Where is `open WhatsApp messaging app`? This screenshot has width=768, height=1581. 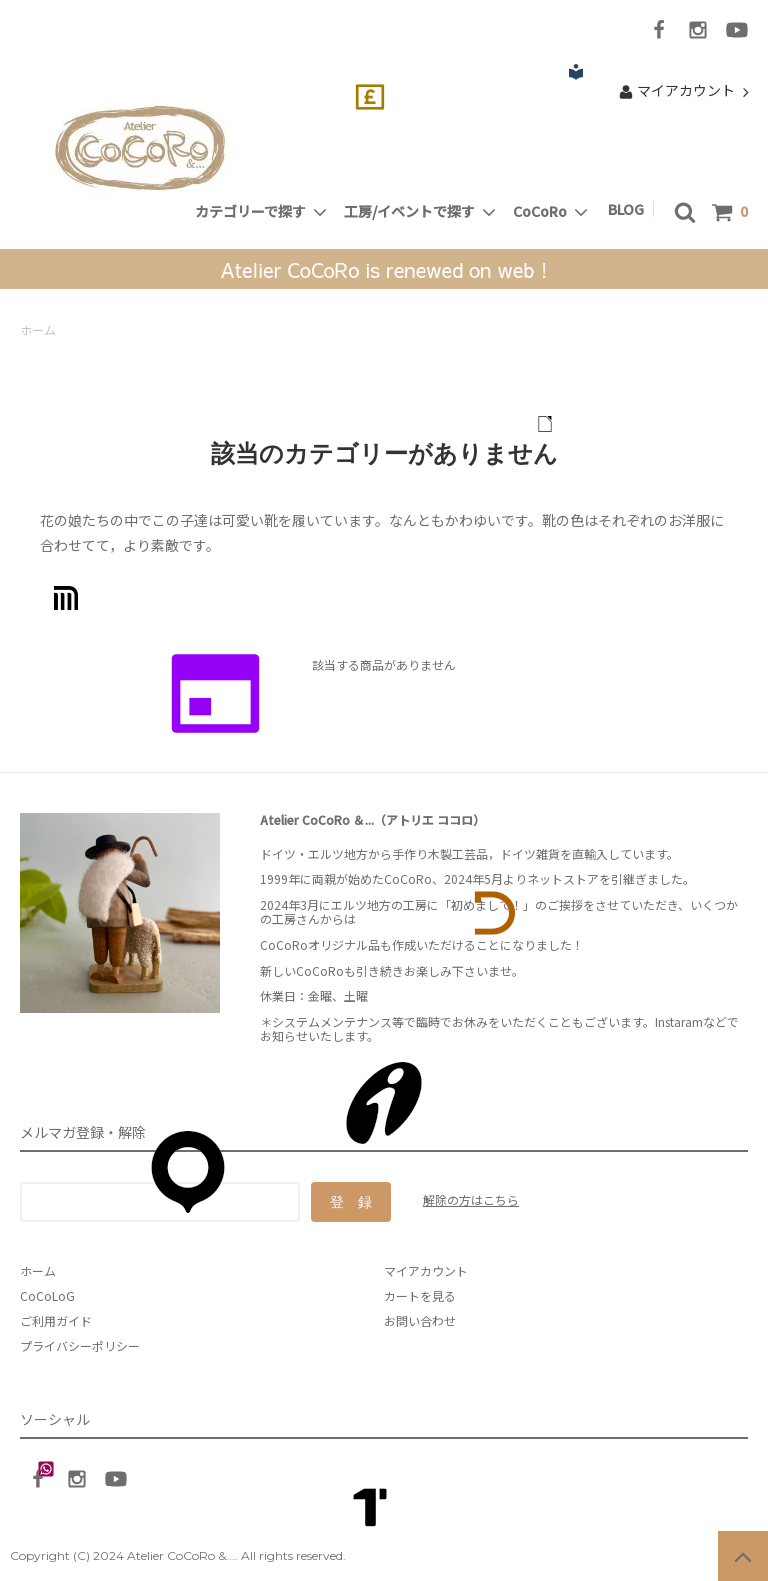
open WhatsApp messaging app is located at coordinates (46, 1469).